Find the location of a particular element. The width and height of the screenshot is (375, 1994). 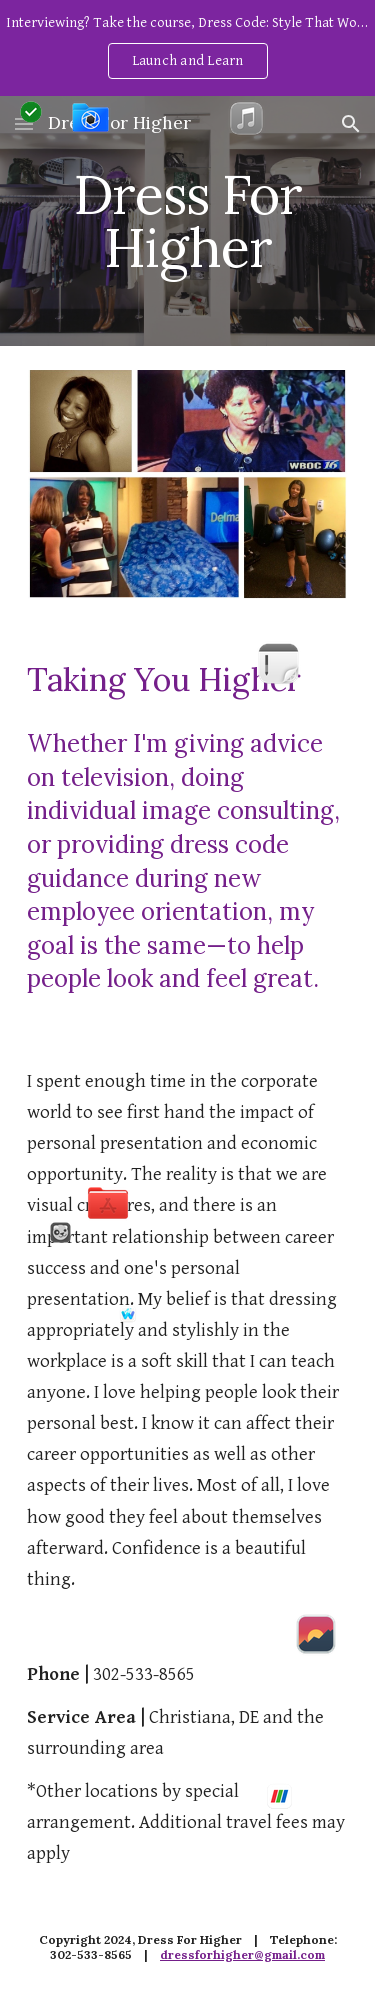

open the Music app is located at coordinates (246, 118).